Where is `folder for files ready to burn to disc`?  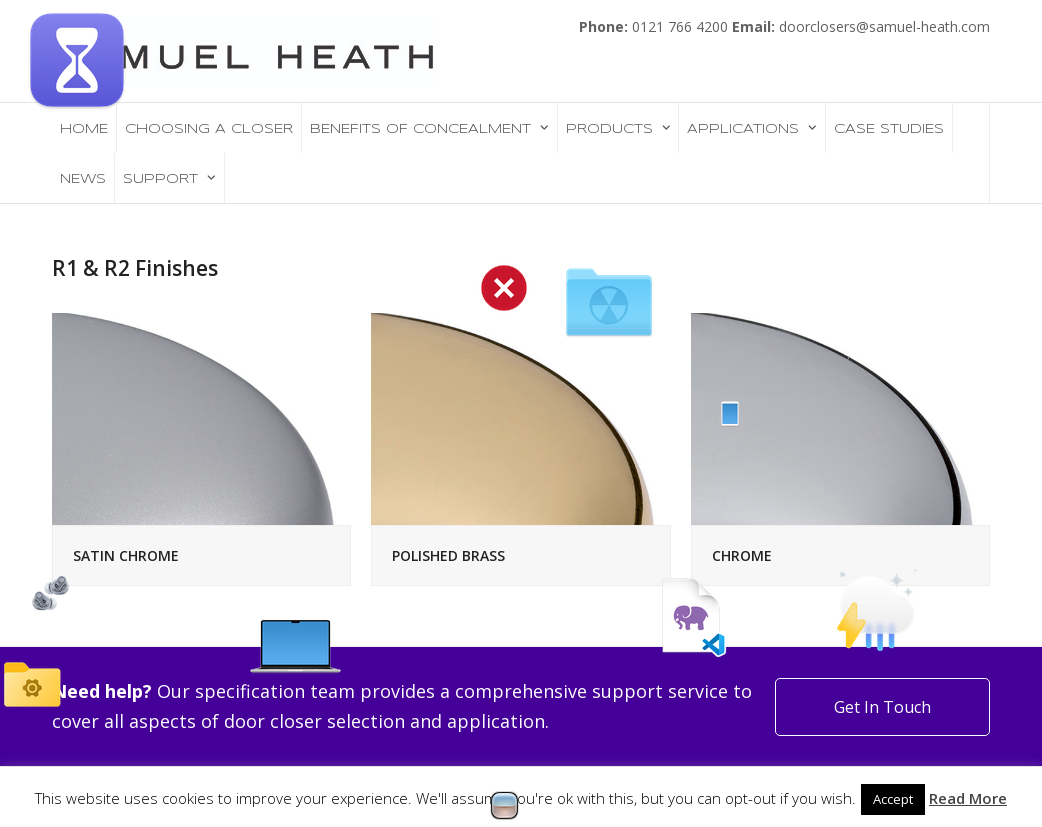
folder for files ready to burn to disc is located at coordinates (609, 302).